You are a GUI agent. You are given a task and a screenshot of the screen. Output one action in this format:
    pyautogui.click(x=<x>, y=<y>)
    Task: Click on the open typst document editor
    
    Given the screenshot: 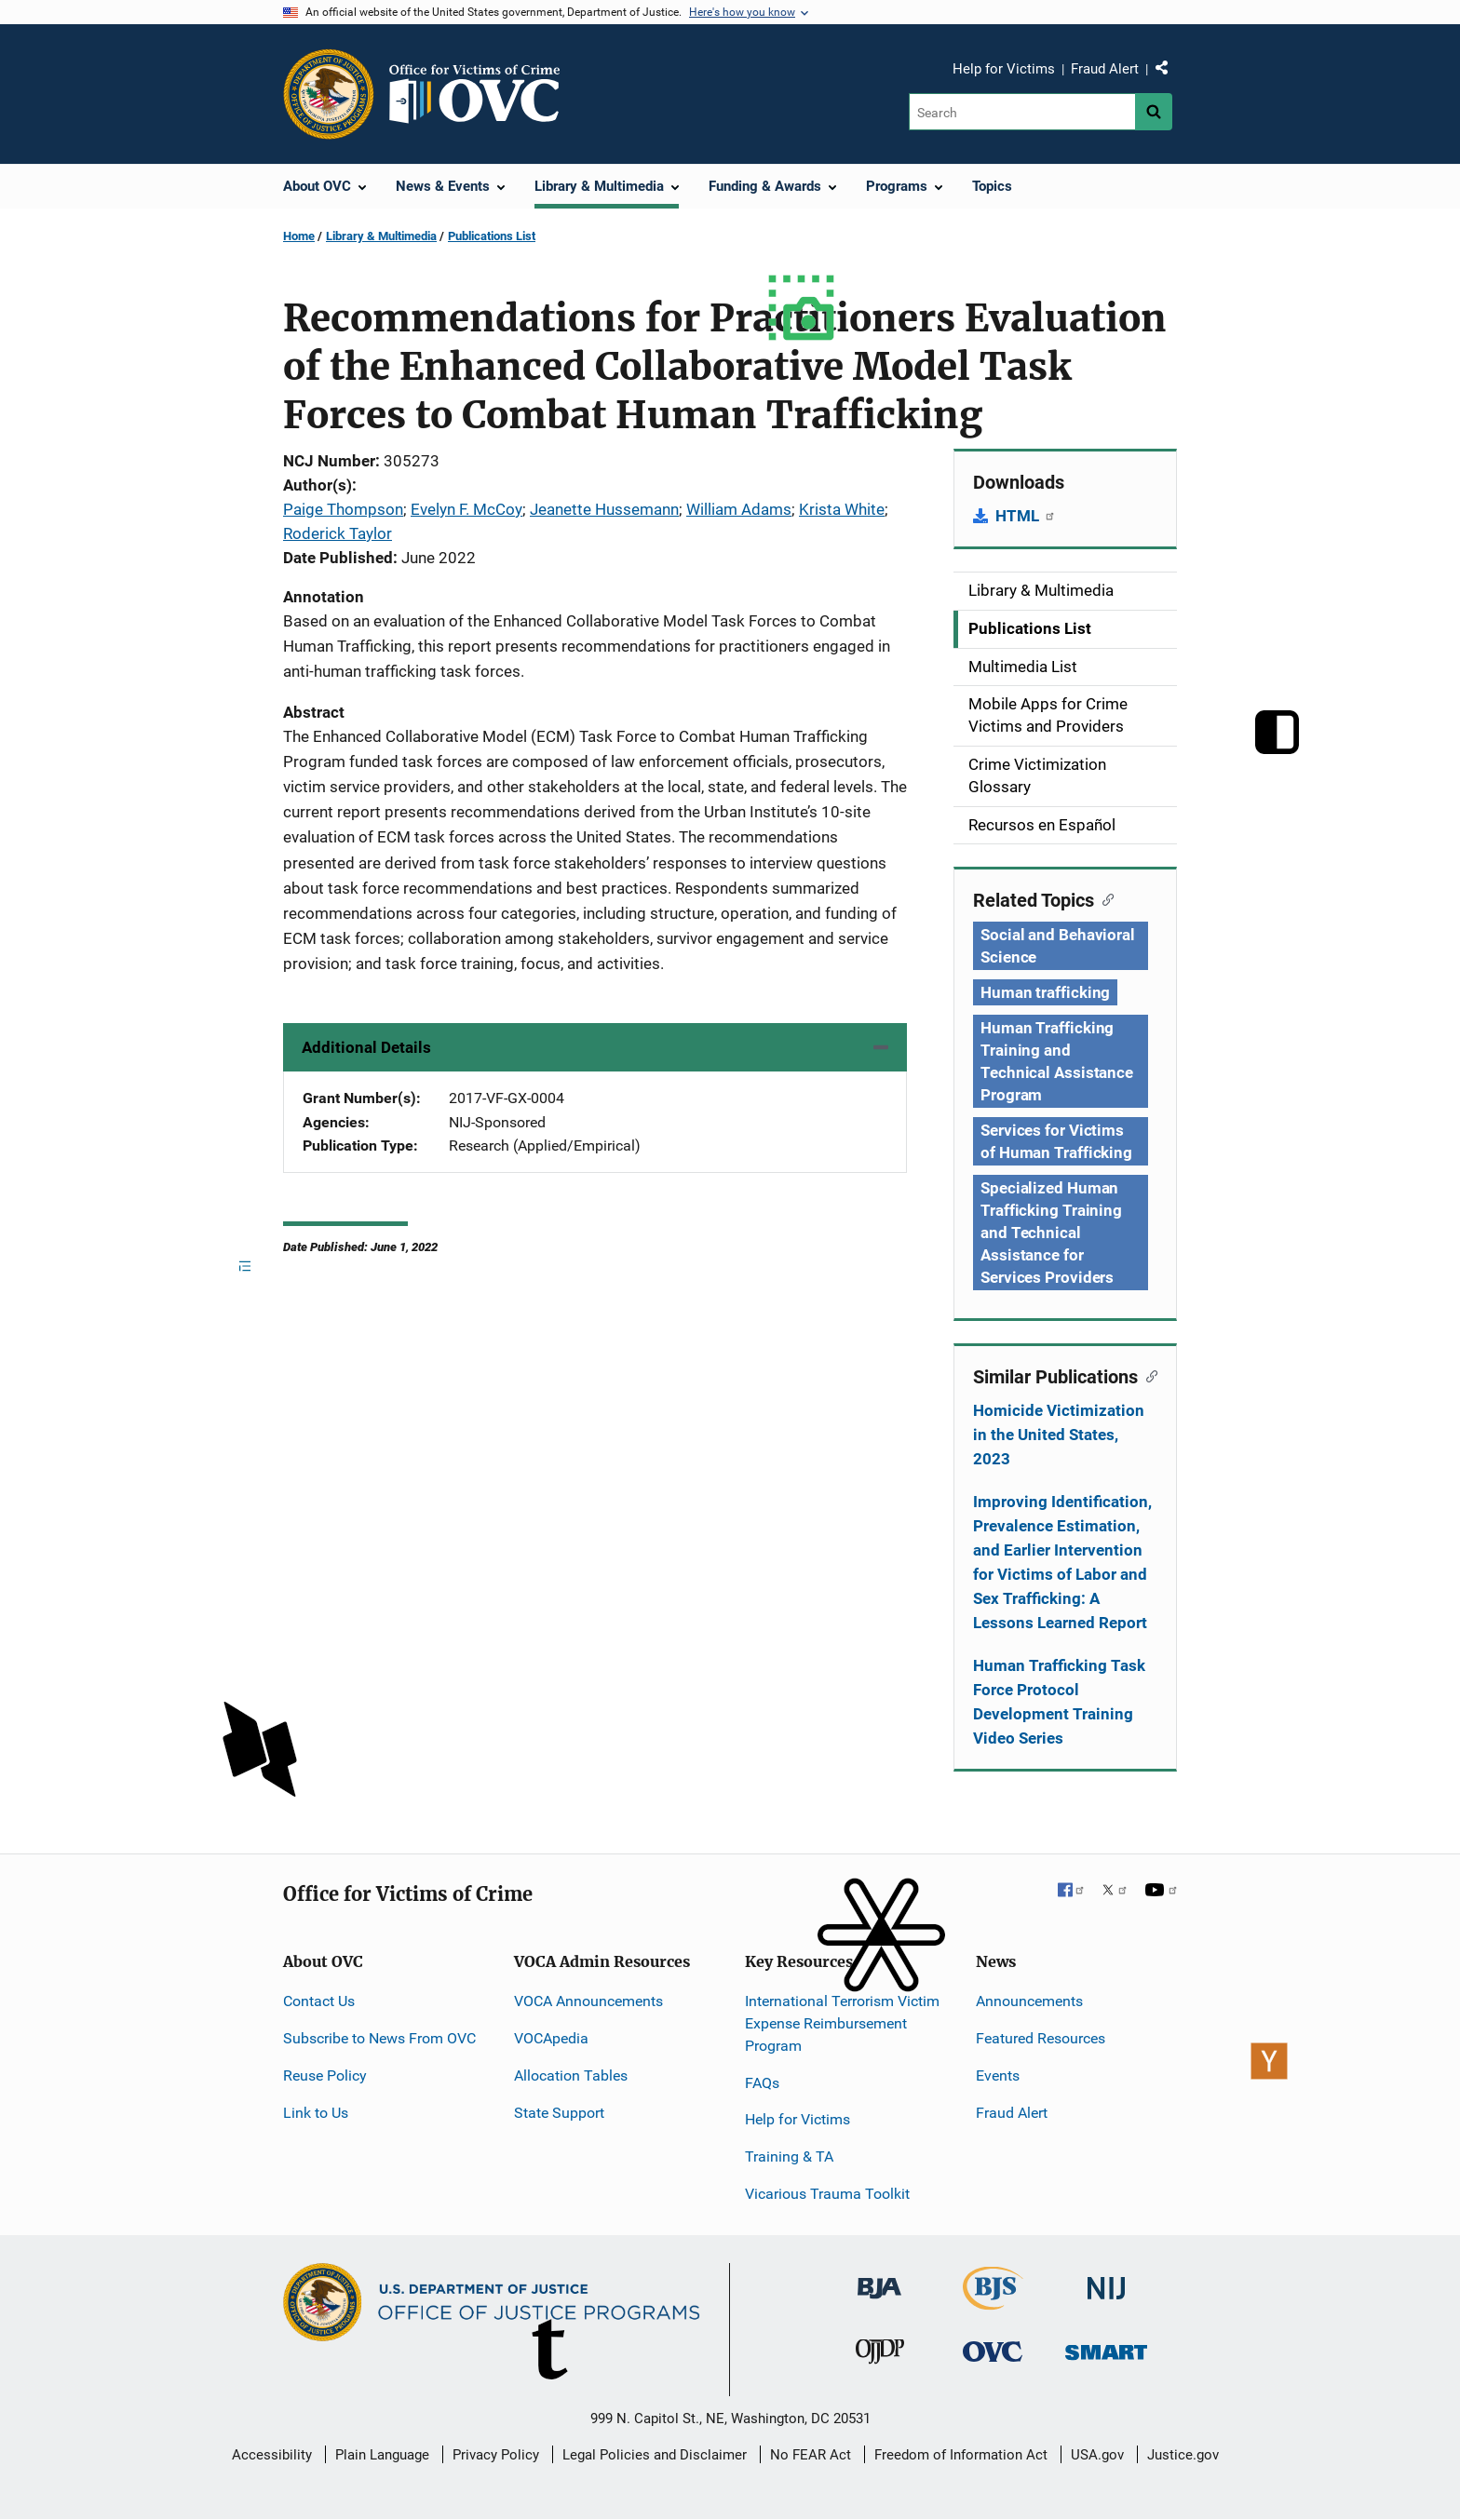 What is the action you would take?
    pyautogui.click(x=549, y=2349)
    